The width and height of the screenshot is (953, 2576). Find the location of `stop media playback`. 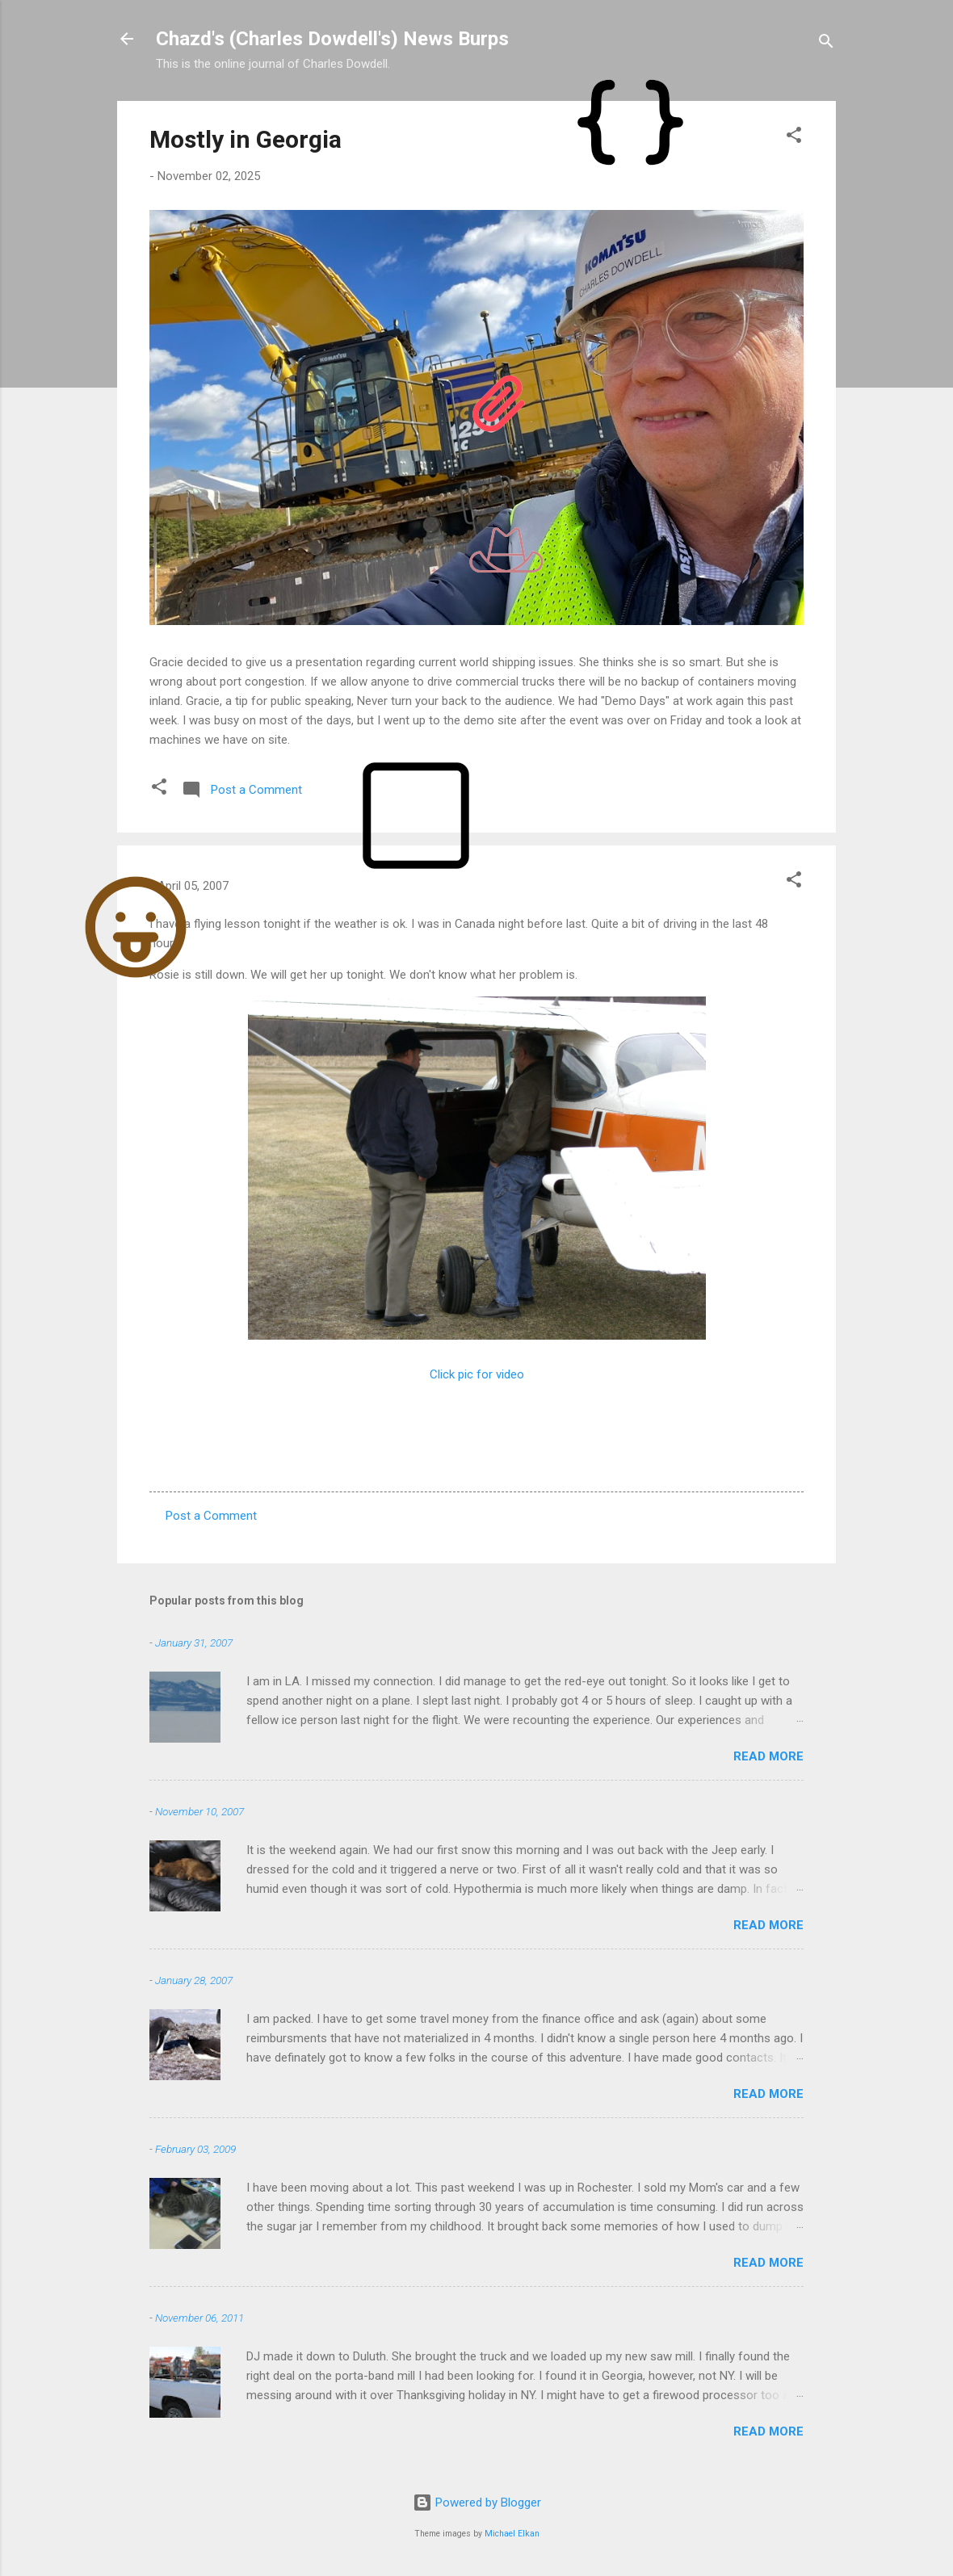

stop media playback is located at coordinates (416, 816).